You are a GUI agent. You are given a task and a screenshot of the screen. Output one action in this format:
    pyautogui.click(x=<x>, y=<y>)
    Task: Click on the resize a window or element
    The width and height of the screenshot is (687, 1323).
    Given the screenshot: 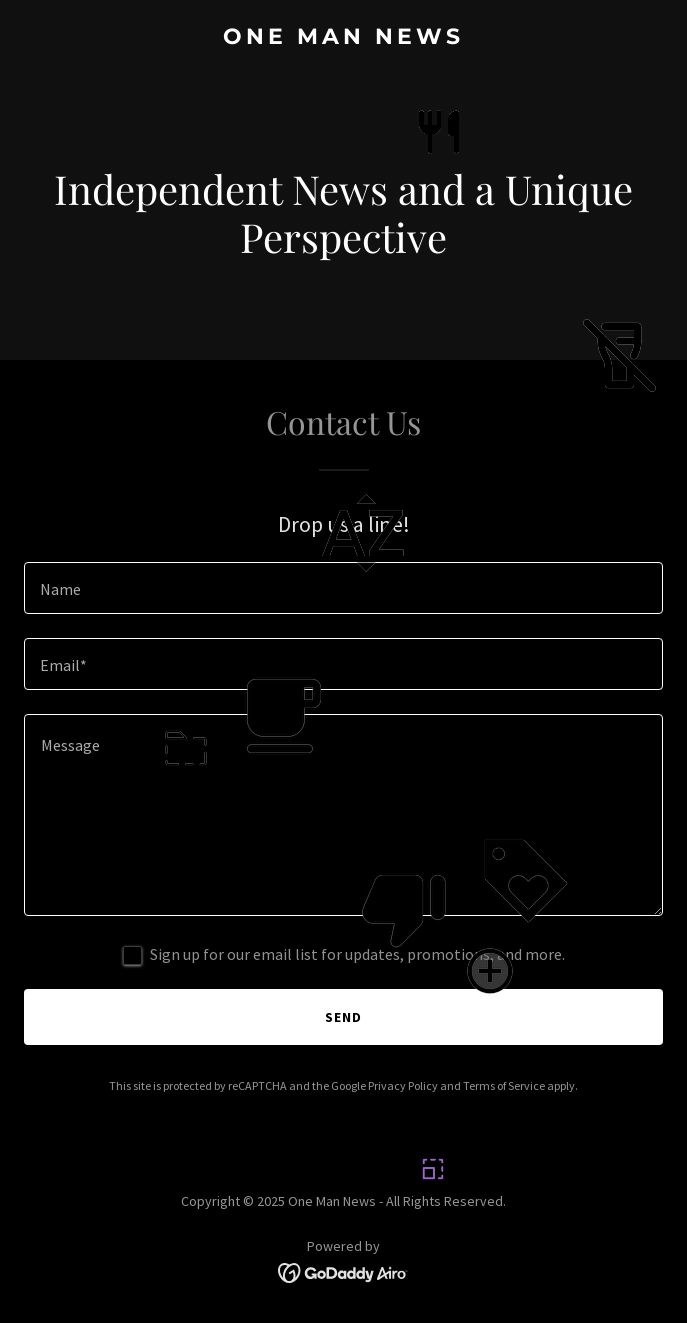 What is the action you would take?
    pyautogui.click(x=433, y=1169)
    